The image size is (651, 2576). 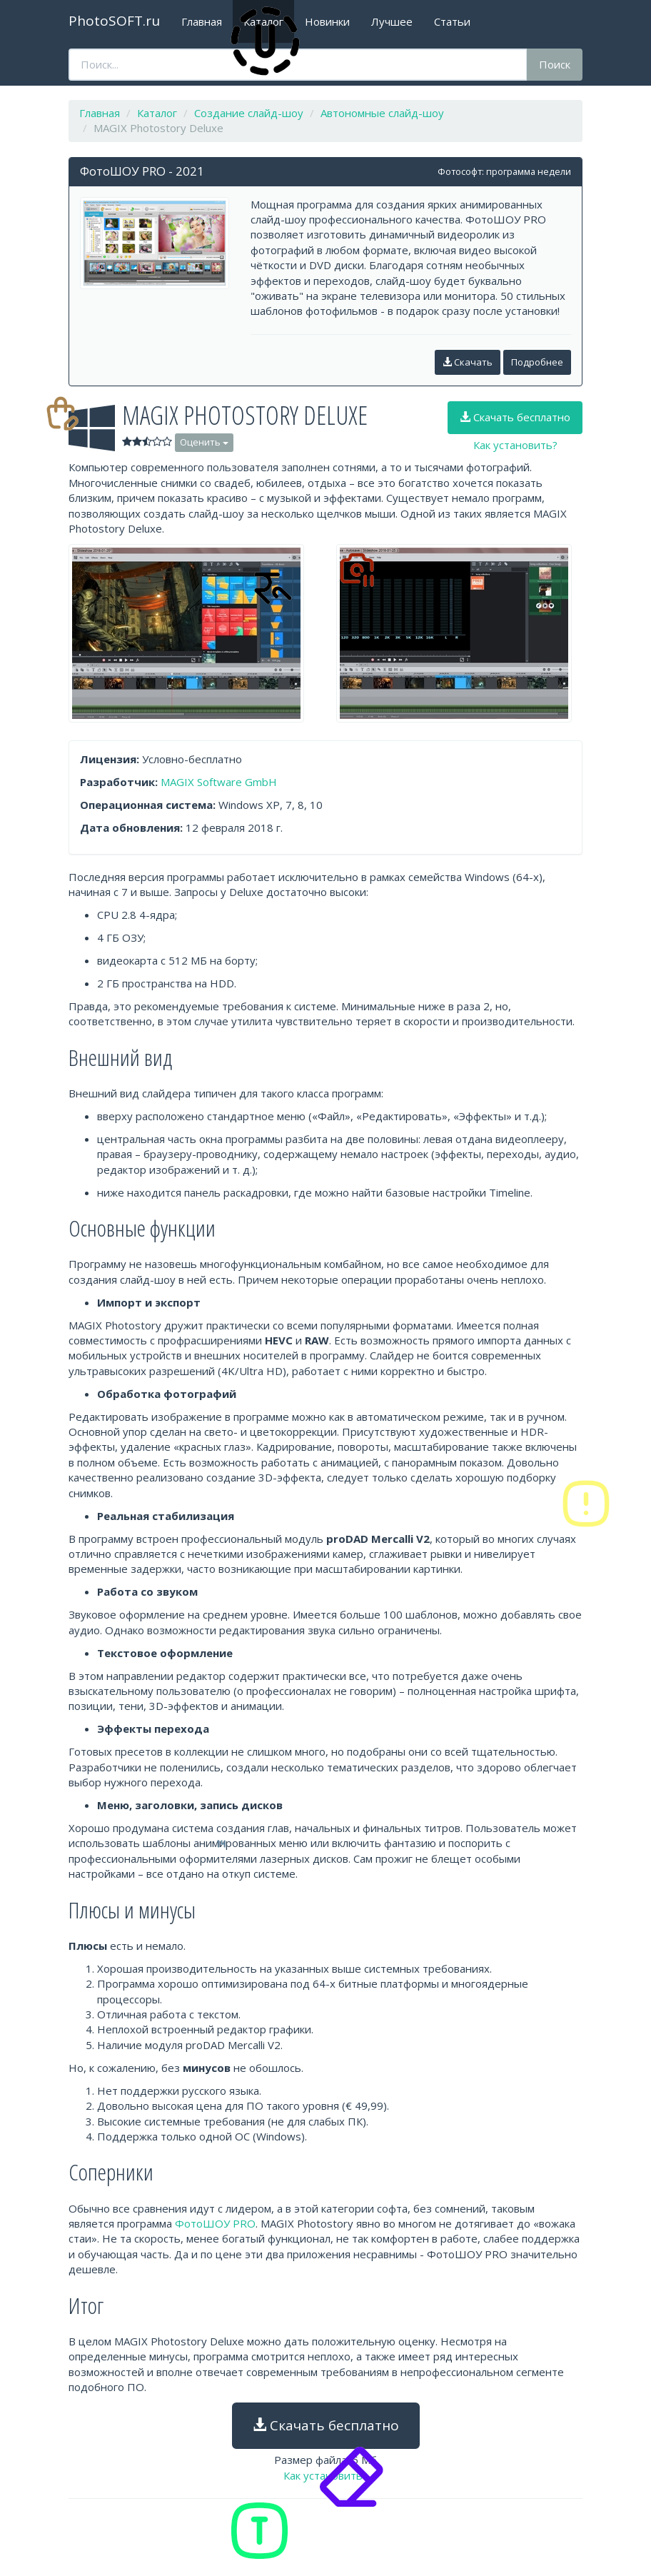 I want to click on edit shopping bag contents, so click(x=61, y=413).